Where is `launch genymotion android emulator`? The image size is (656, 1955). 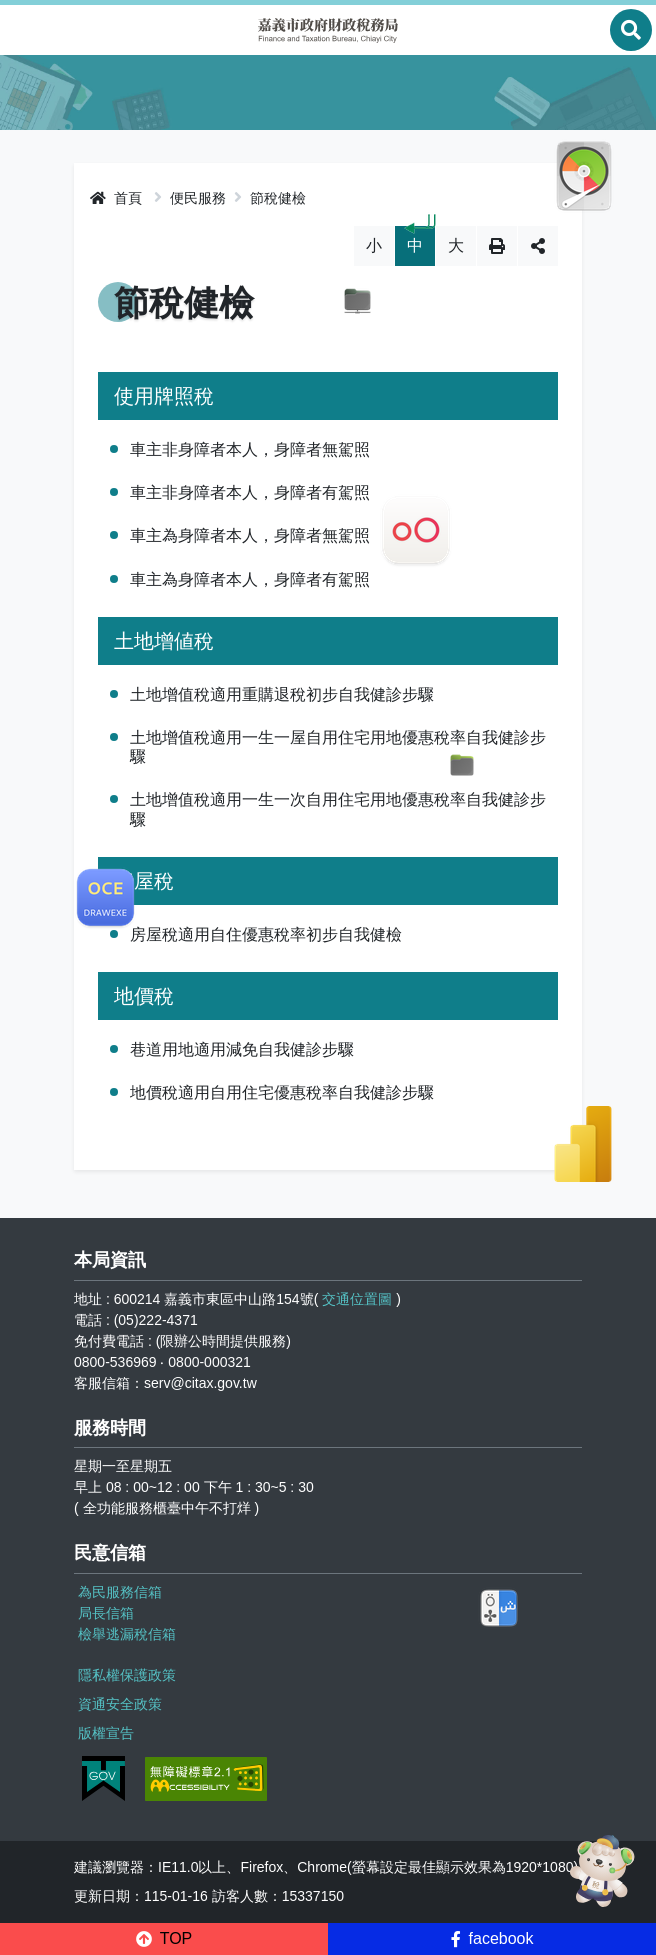
launch genymotion android emulator is located at coordinates (416, 530).